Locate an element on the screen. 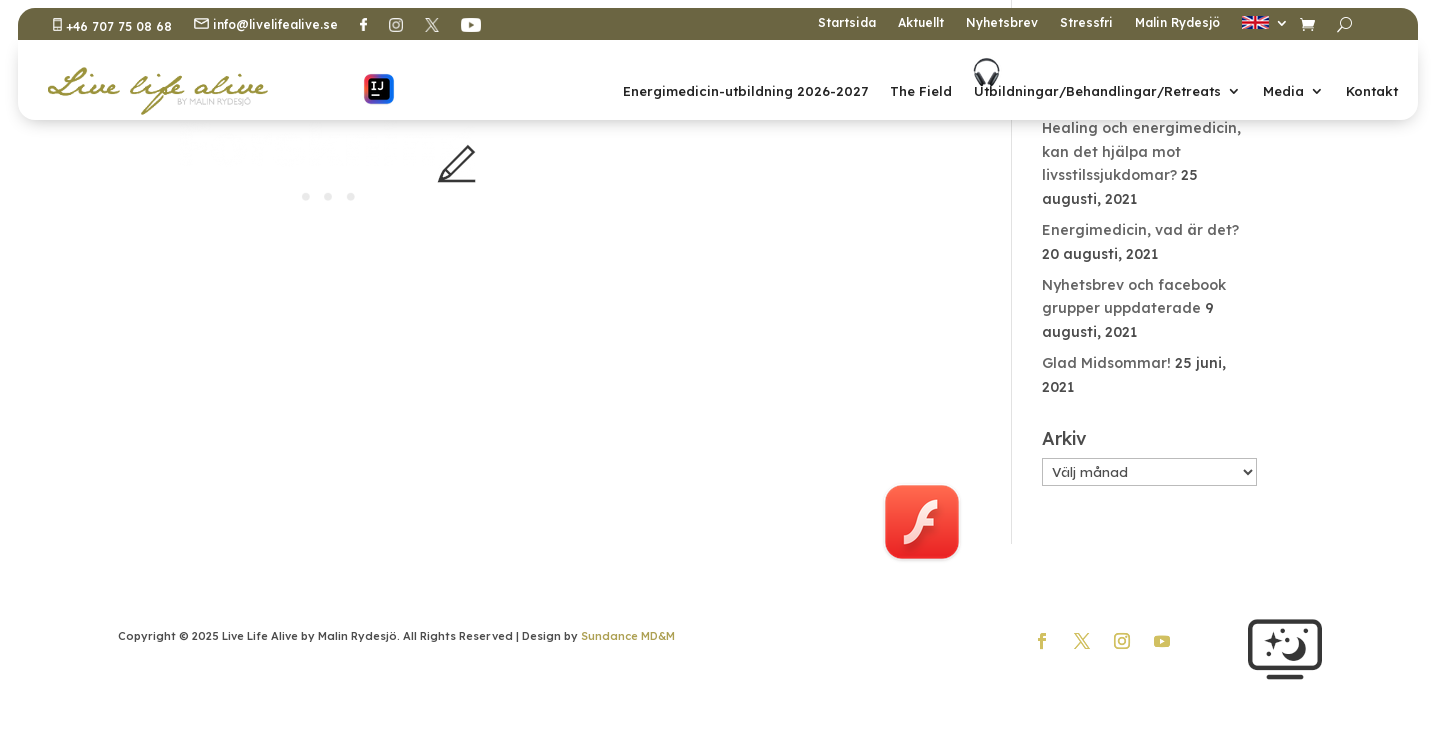 This screenshot has width=1435, height=746. access screensaver settings is located at coordinates (1285, 647).